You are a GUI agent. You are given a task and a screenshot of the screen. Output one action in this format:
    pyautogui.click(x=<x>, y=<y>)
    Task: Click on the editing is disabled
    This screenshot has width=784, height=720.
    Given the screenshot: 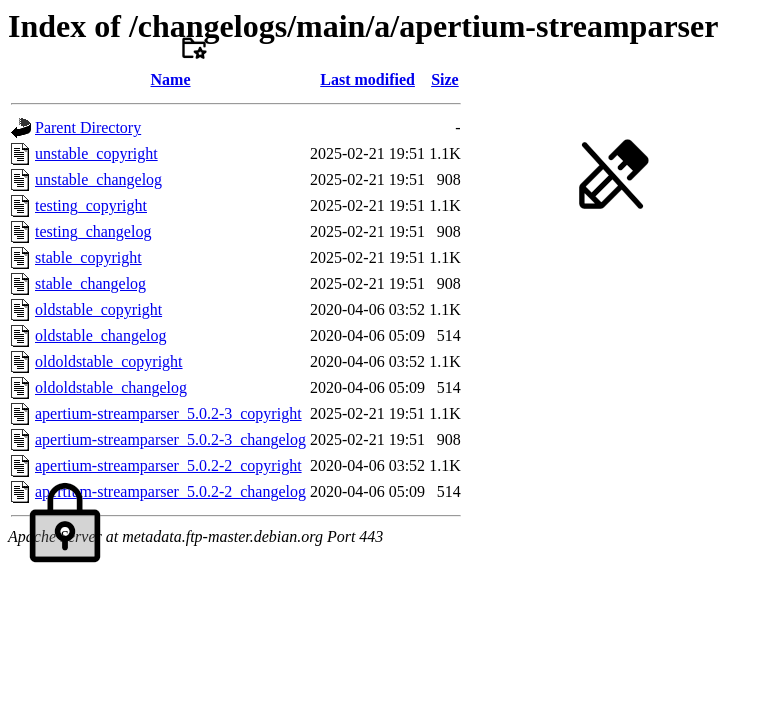 What is the action you would take?
    pyautogui.click(x=612, y=175)
    